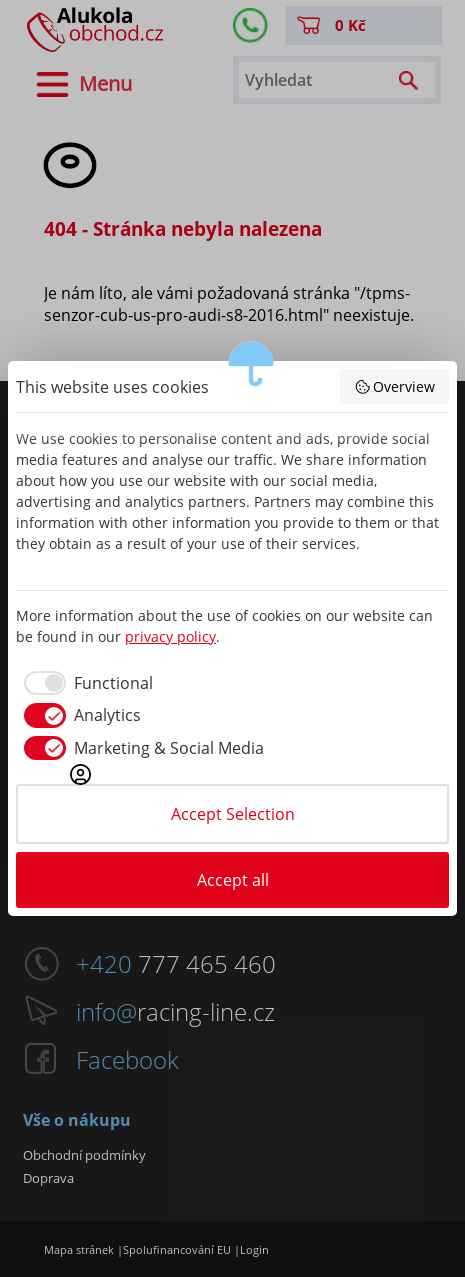 The width and height of the screenshot is (465, 1277). I want to click on select a 3D torus shape in modeling software, so click(70, 164).